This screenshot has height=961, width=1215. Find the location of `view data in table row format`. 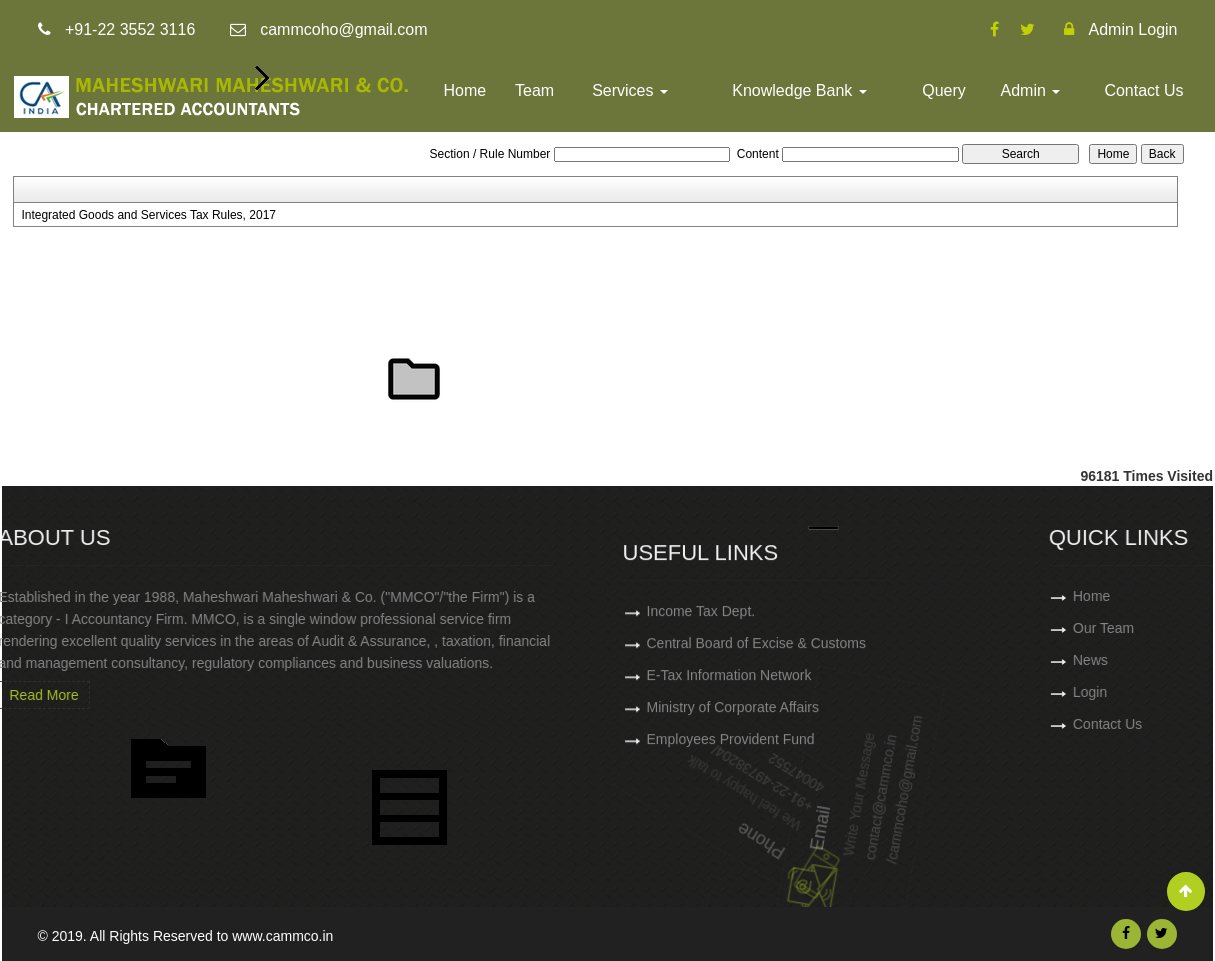

view data in table row format is located at coordinates (409, 807).